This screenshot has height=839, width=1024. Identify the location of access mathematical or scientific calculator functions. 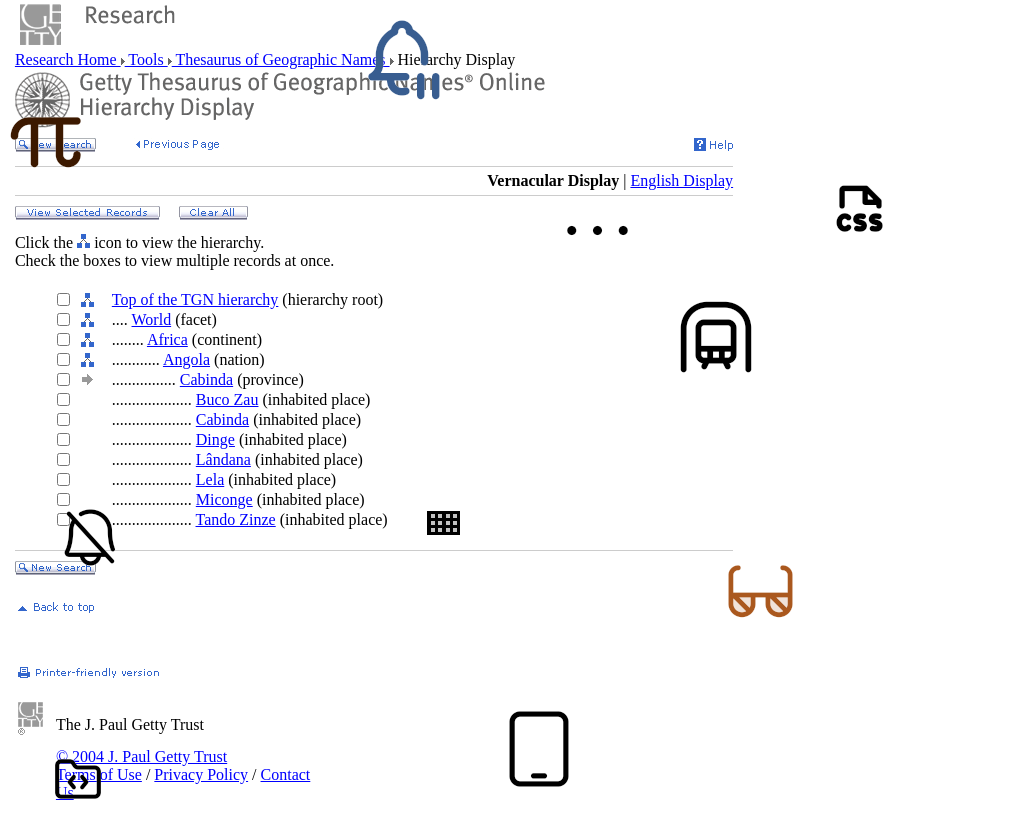
(47, 141).